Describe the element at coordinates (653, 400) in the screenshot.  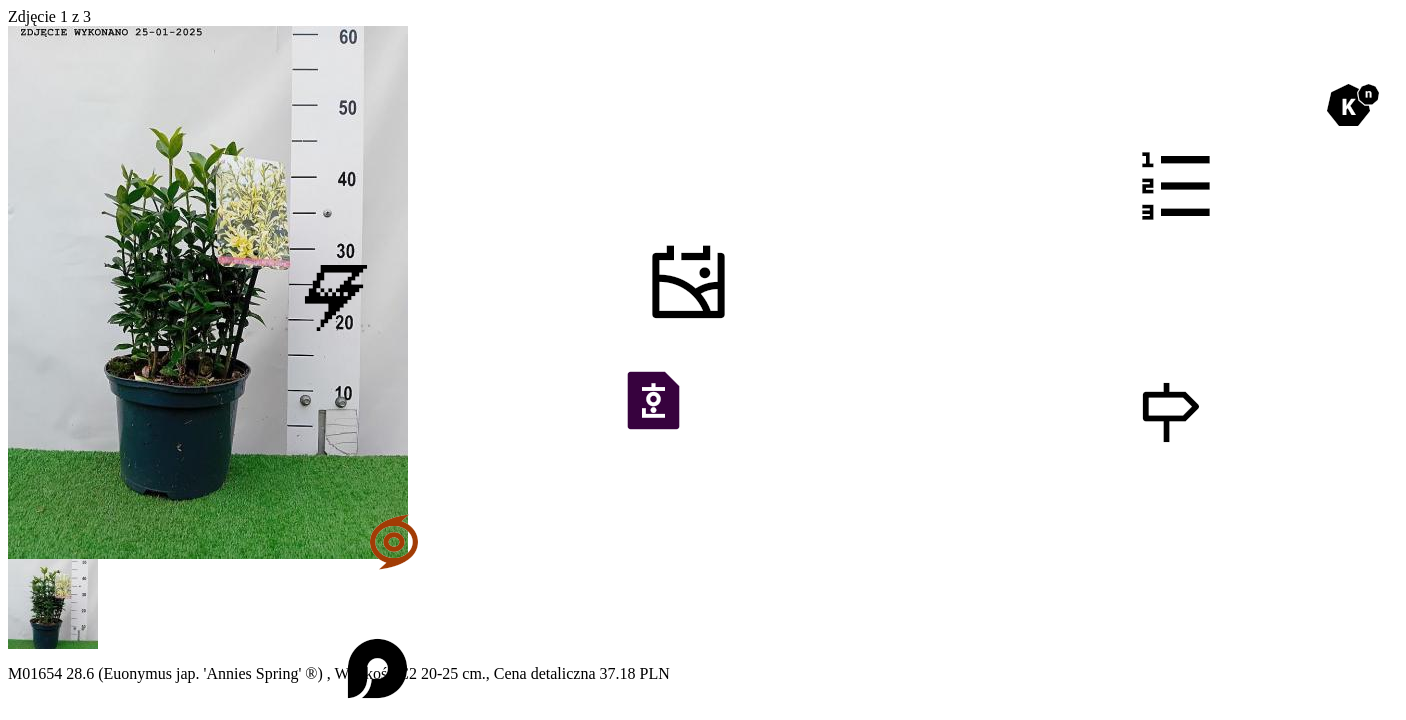
I see `open a Hangul Word Processor (.hwp) document` at that location.